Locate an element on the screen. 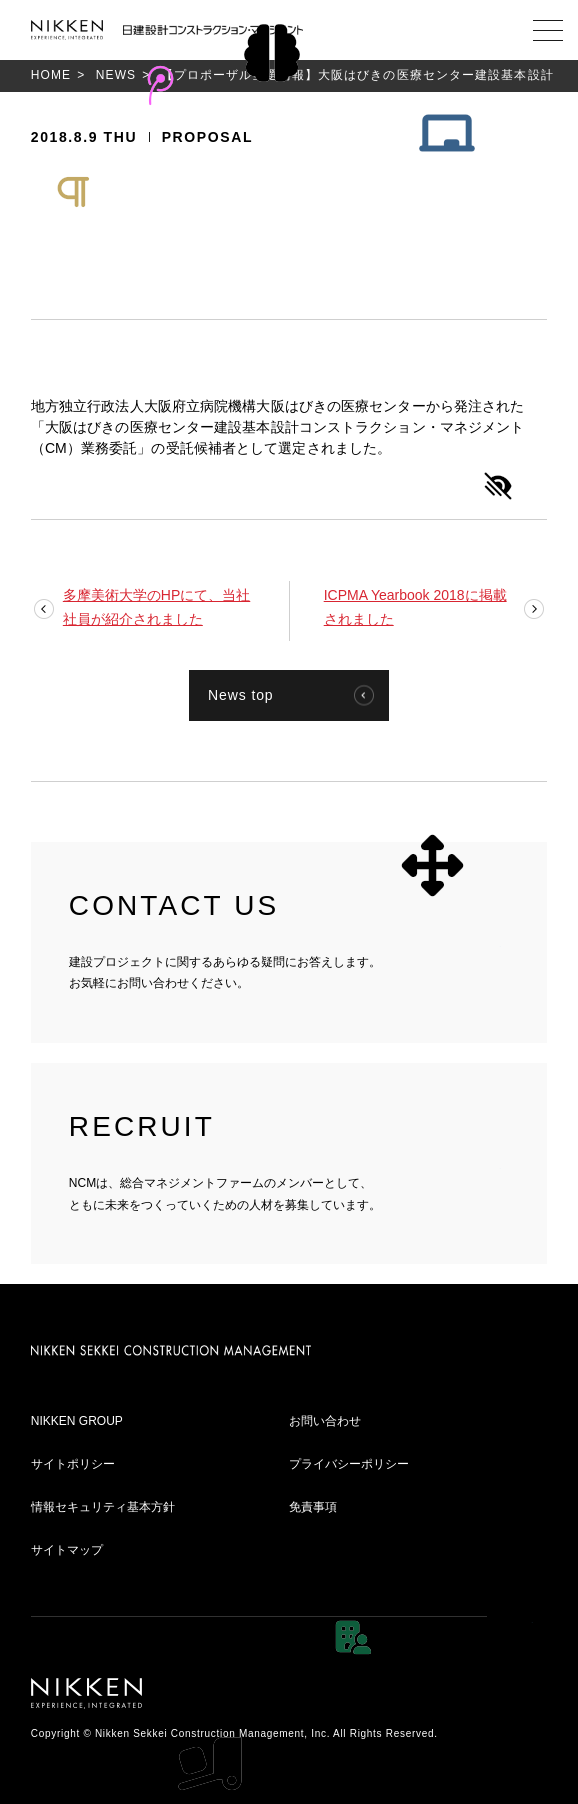 This screenshot has height=1804, width=578. open tencent weibo app is located at coordinates (160, 85).